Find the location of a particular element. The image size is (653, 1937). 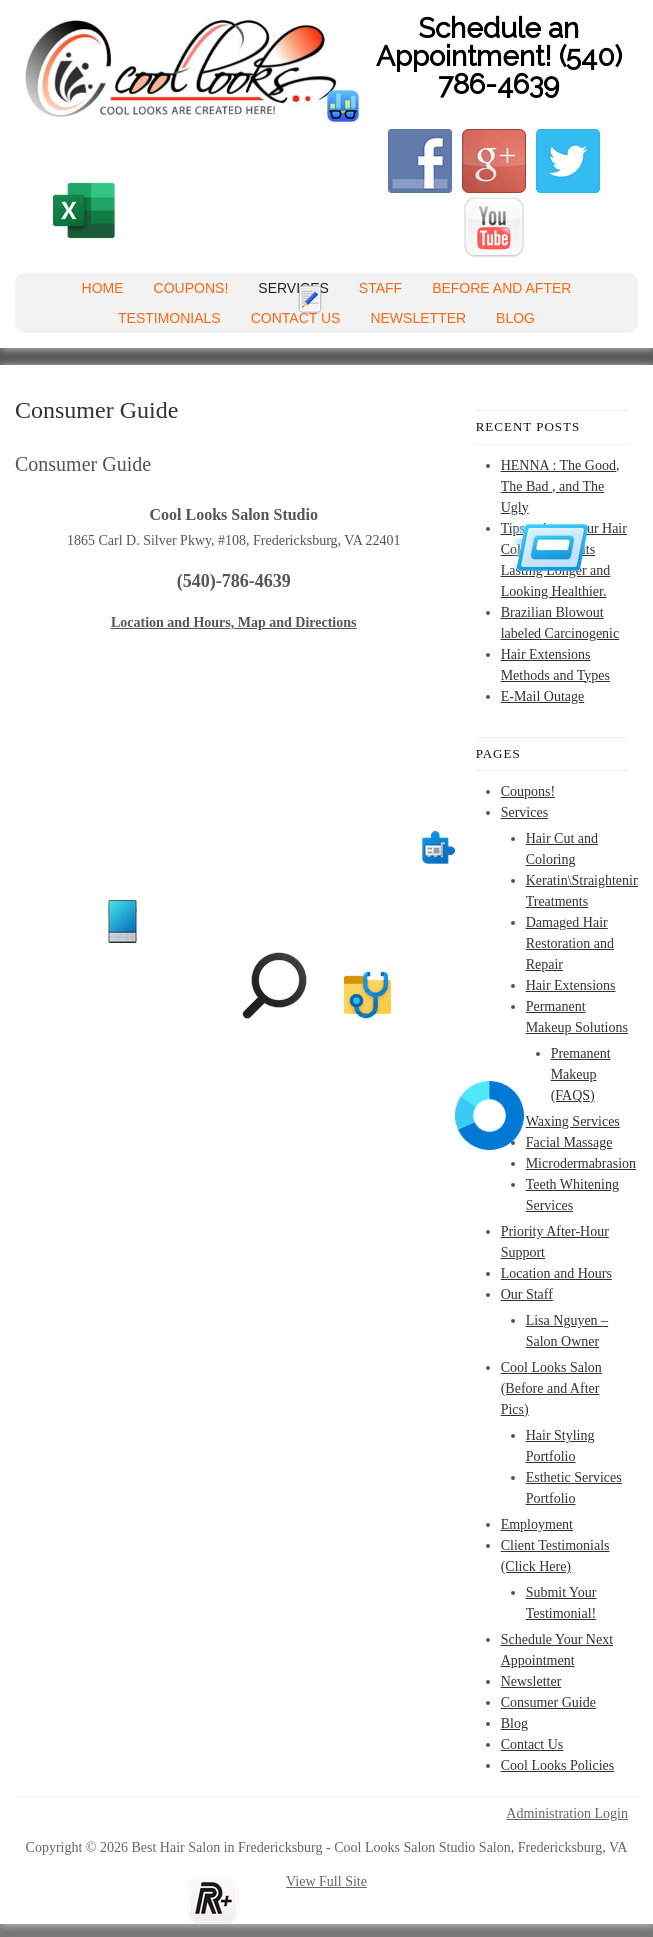

open RetroPlus retro gaming app is located at coordinates (213, 1898).